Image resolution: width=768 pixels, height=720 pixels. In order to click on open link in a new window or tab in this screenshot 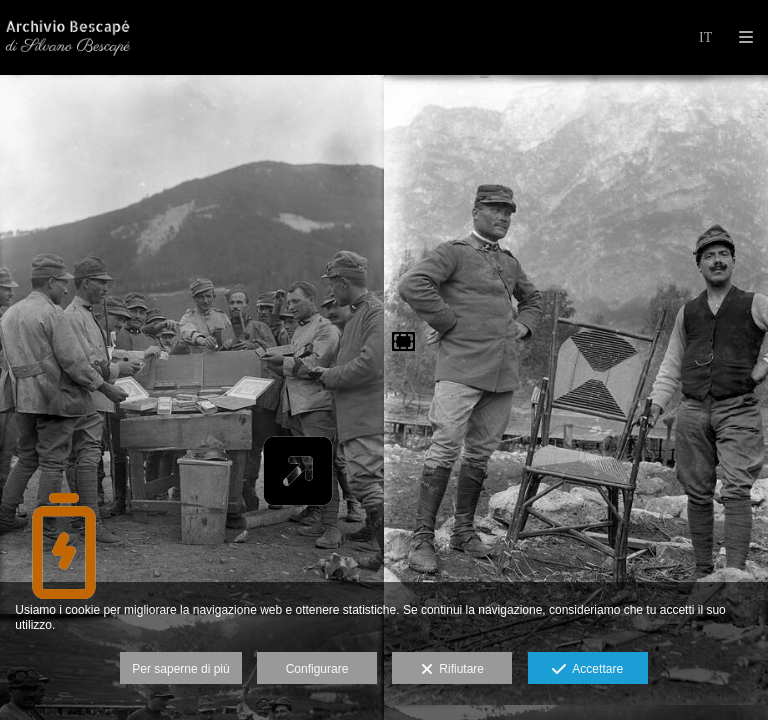, I will do `click(298, 471)`.